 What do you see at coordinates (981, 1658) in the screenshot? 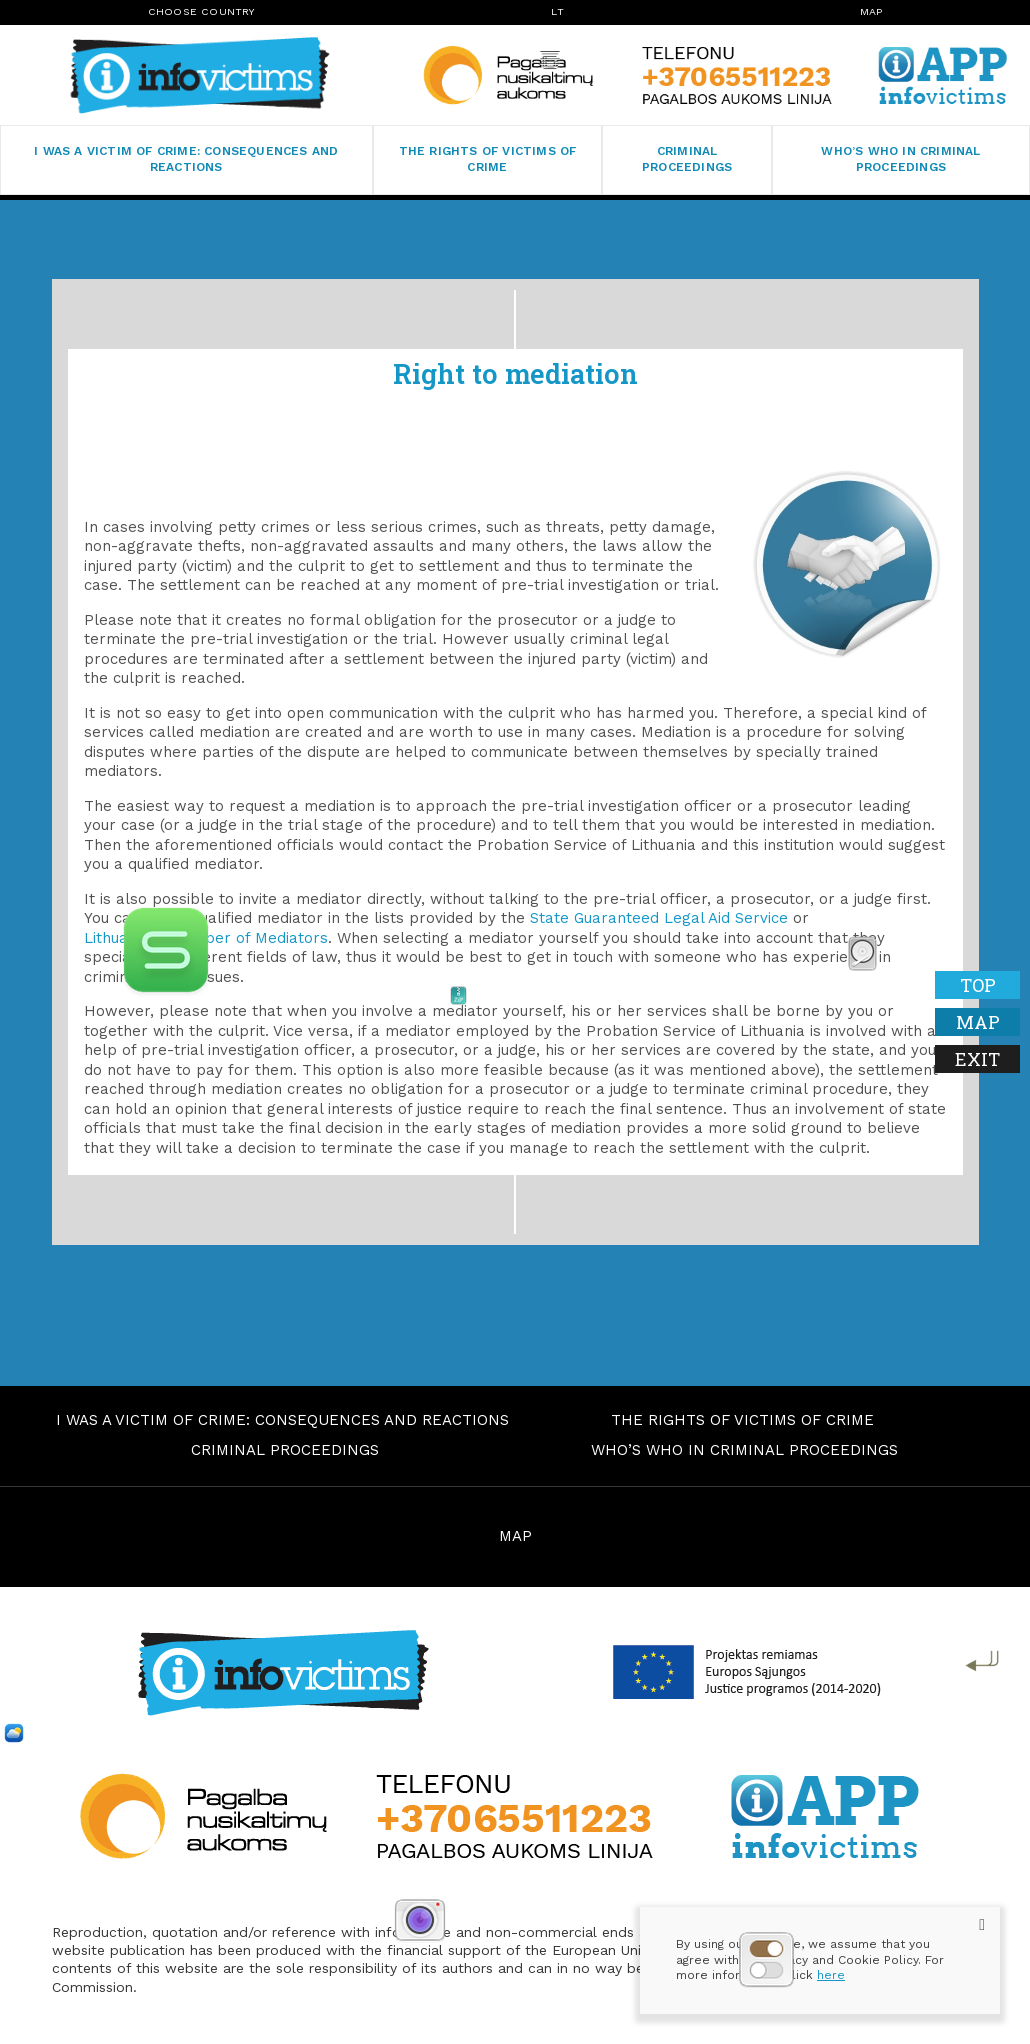
I see `reply to all recipients of an email` at bounding box center [981, 1658].